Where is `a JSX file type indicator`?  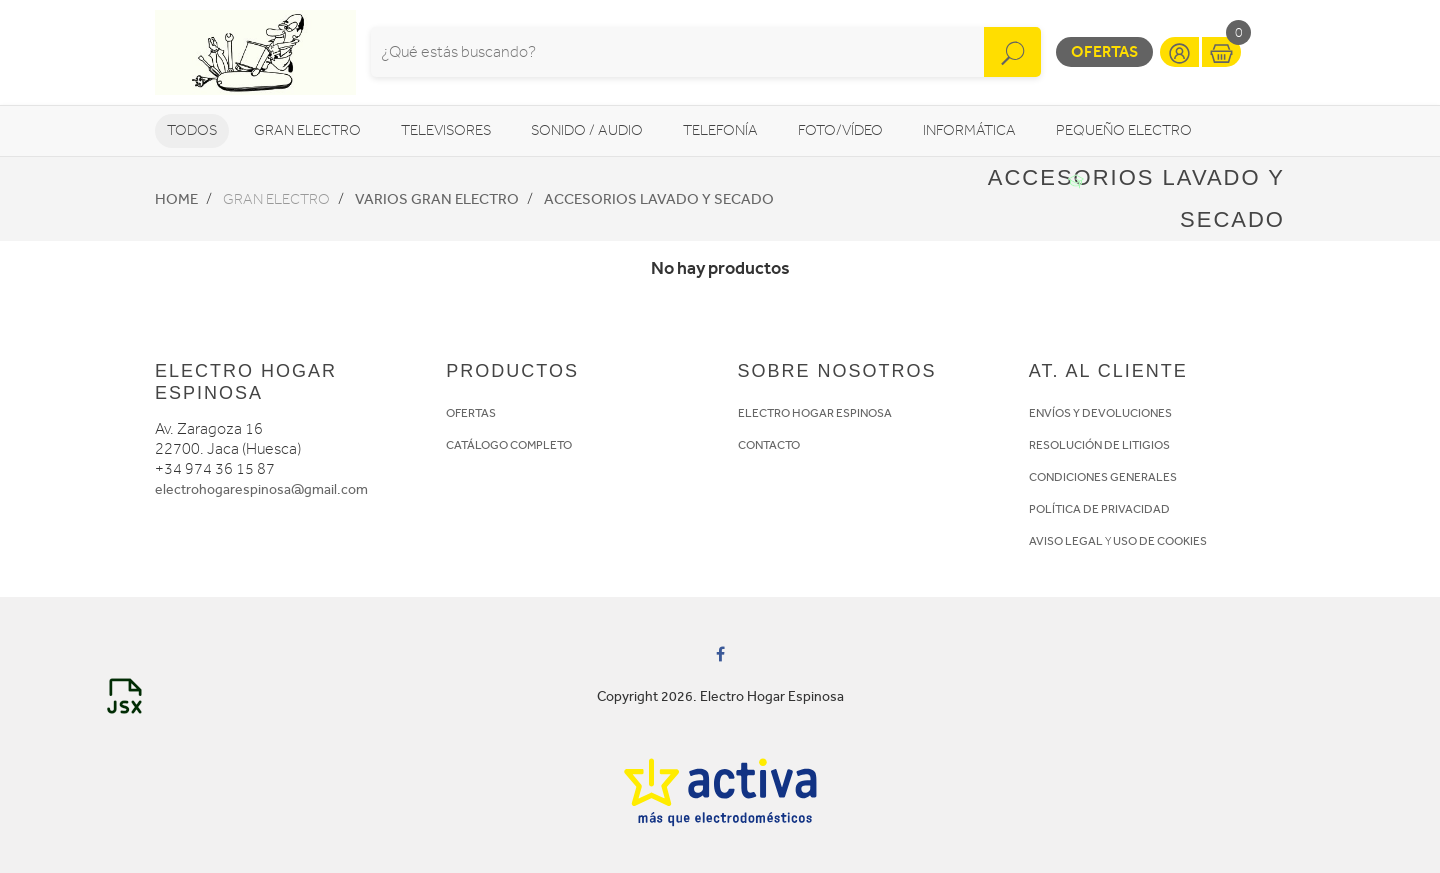 a JSX file type indicator is located at coordinates (125, 697).